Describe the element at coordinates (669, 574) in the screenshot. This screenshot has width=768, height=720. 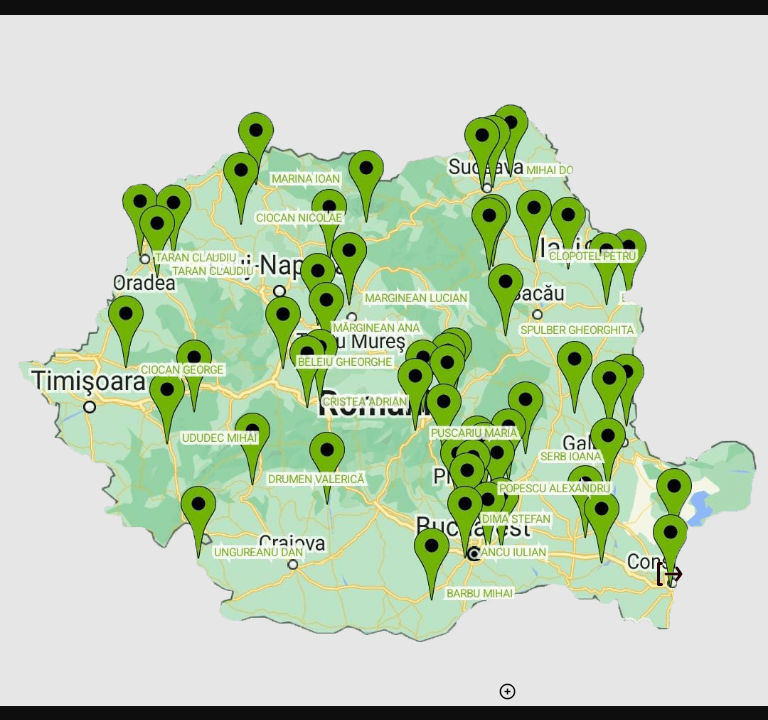
I see `log out of your account` at that location.